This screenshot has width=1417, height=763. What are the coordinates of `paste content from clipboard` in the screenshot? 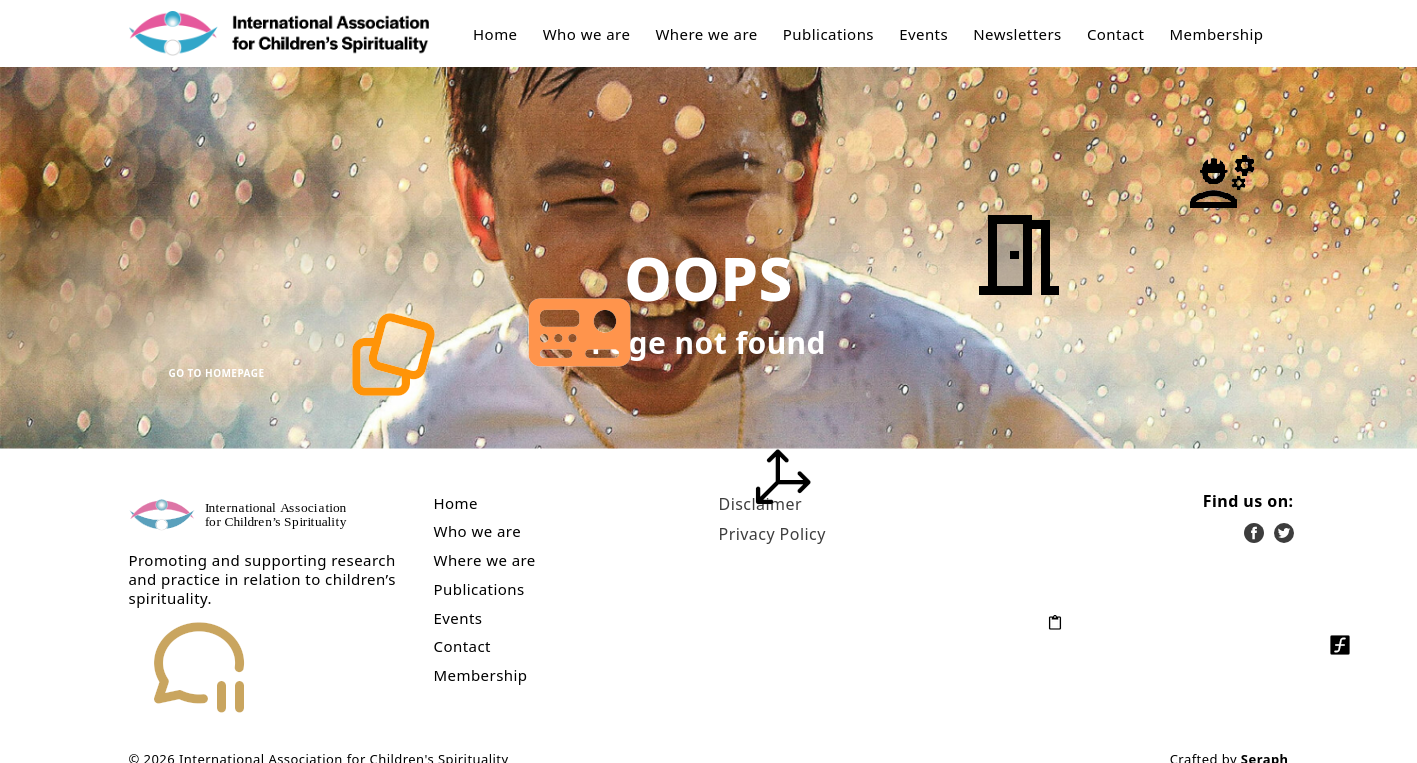 It's located at (1055, 623).